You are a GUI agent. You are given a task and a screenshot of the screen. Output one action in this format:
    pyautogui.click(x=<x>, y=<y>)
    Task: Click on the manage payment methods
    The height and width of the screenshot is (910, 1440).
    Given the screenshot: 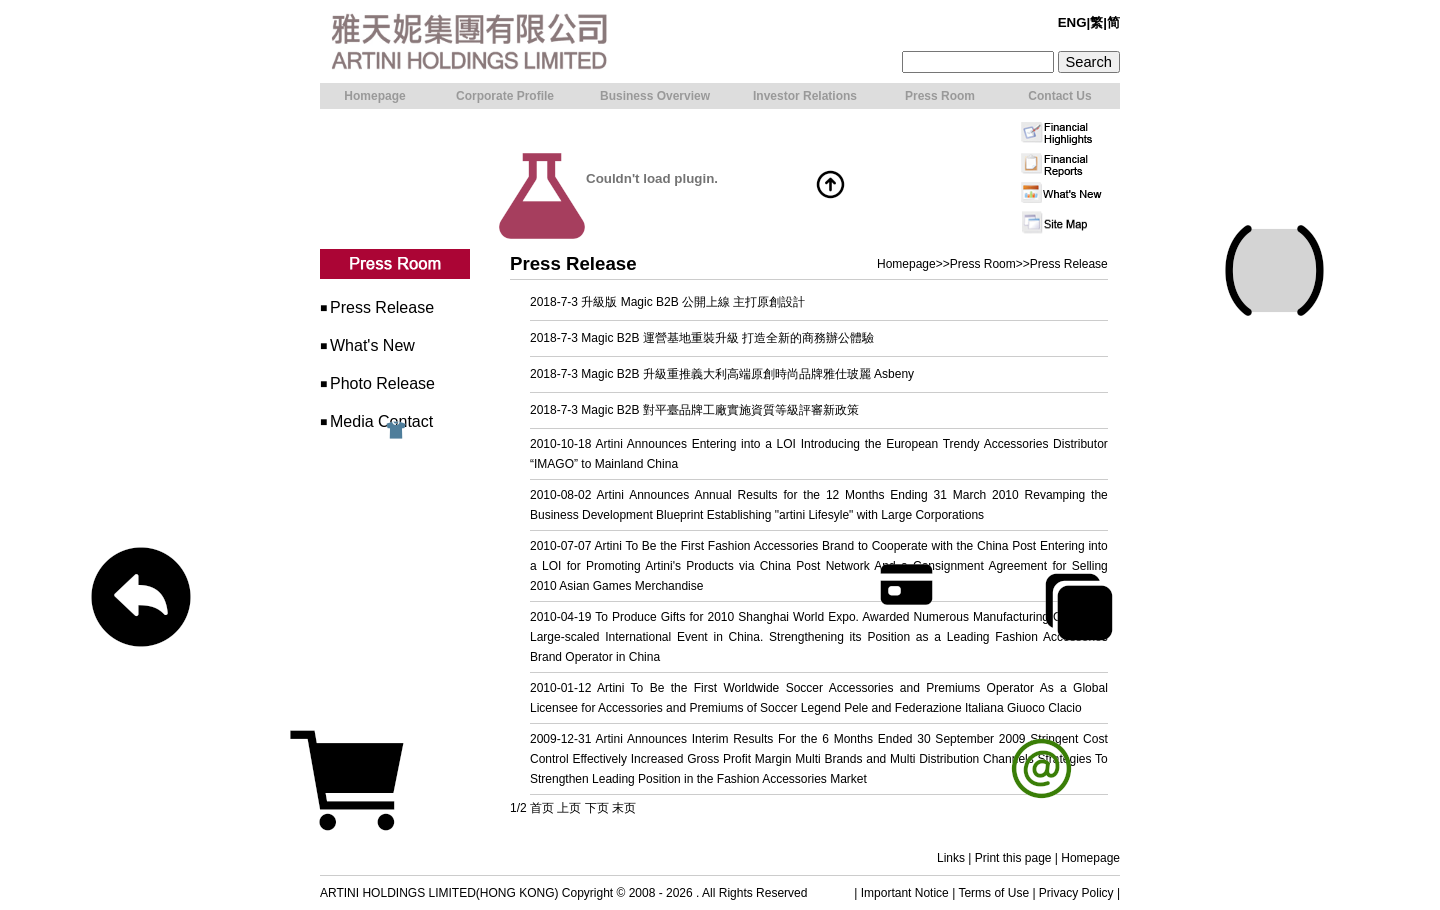 What is the action you would take?
    pyautogui.click(x=906, y=584)
    